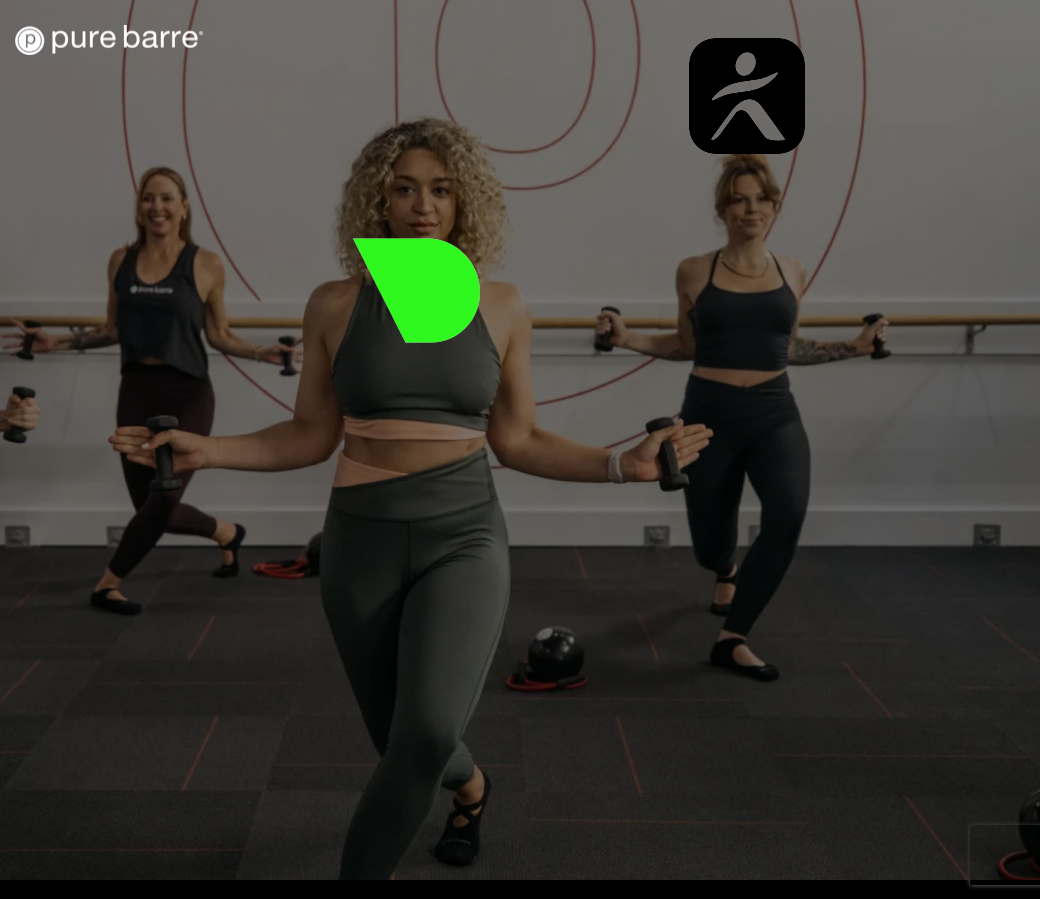 The image size is (1040, 899). I want to click on open netdata monitoring dashboard, so click(416, 290).